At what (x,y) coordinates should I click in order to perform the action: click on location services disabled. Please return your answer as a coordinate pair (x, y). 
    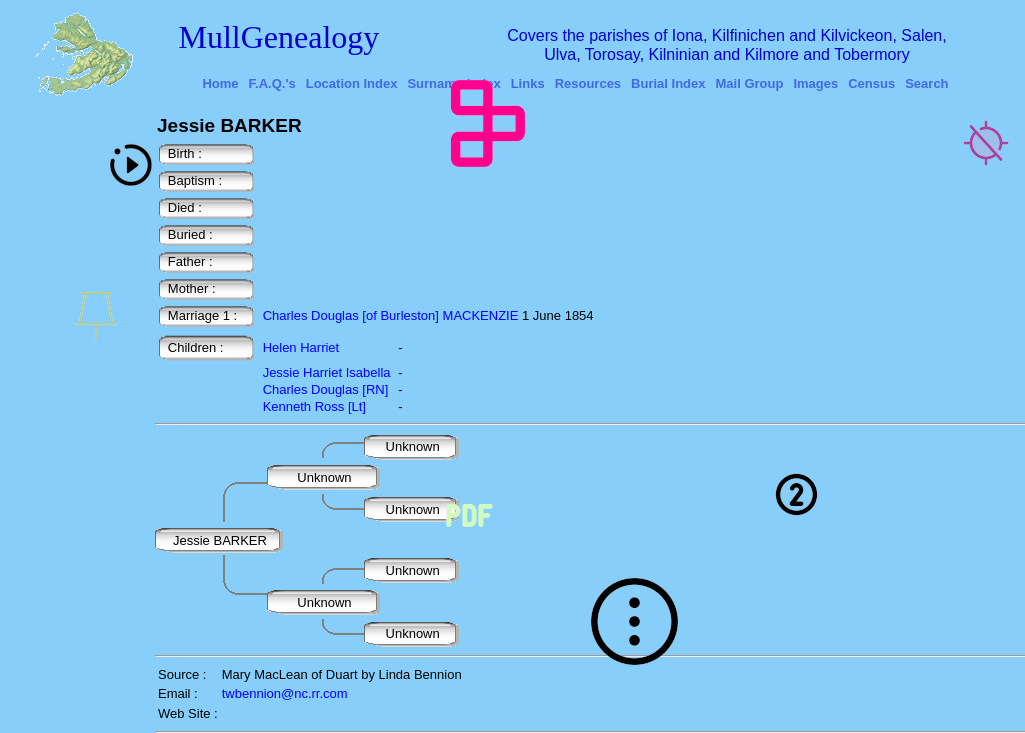
    Looking at the image, I should click on (986, 143).